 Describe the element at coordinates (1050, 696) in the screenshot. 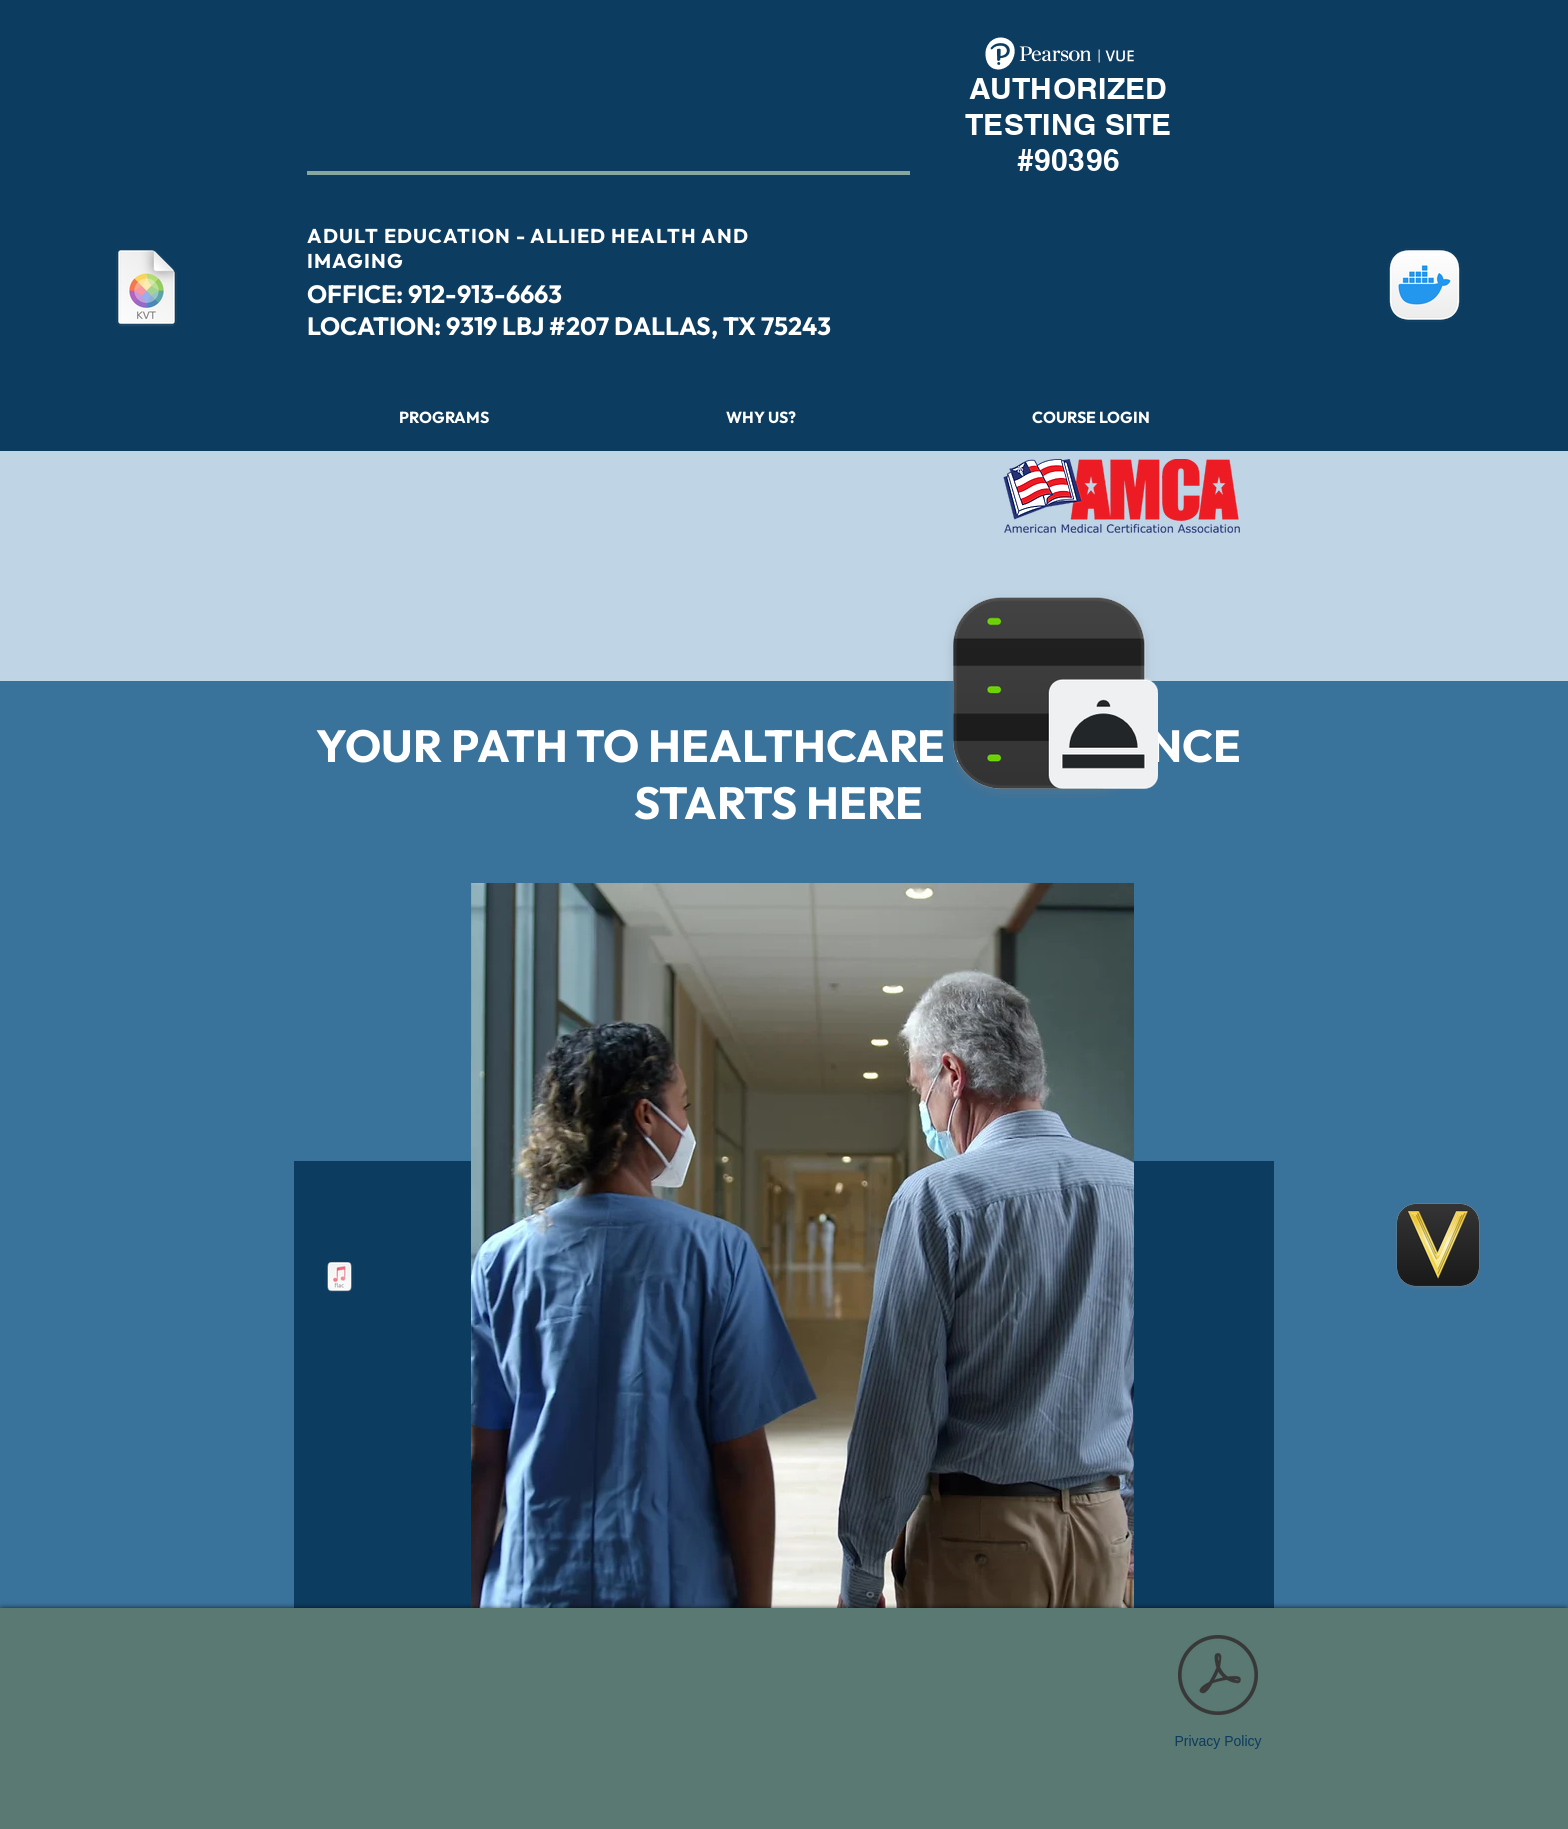

I see `configure network server discovery preferences` at that location.